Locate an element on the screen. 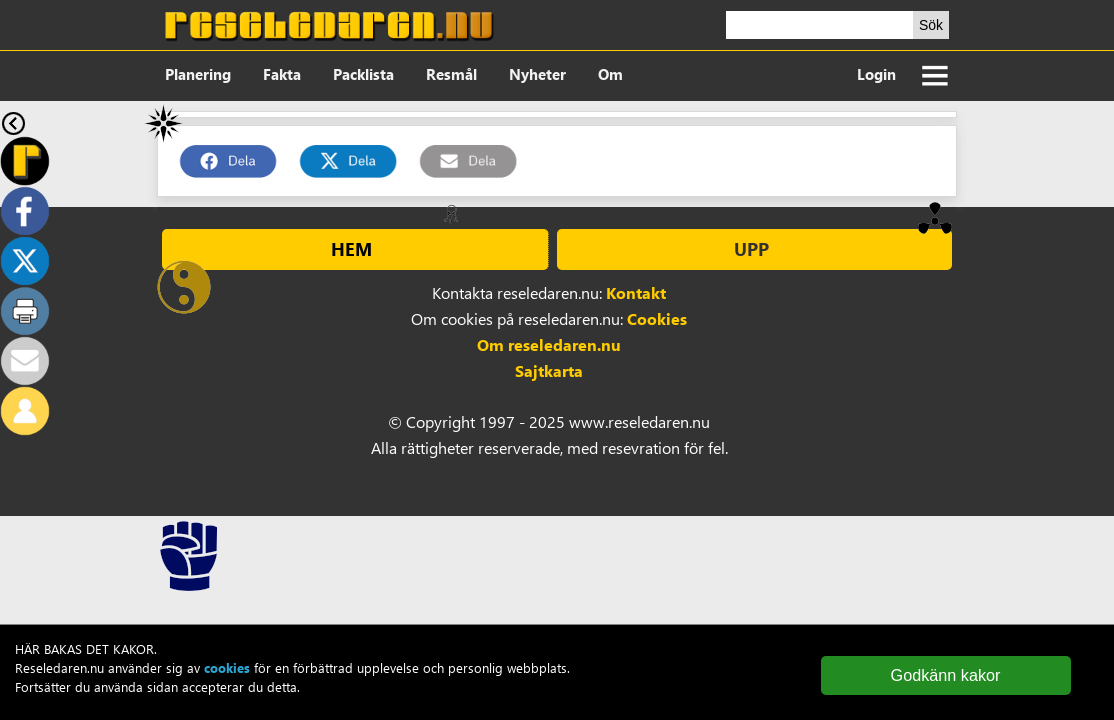  toggle balance or harmony settings is located at coordinates (184, 287).